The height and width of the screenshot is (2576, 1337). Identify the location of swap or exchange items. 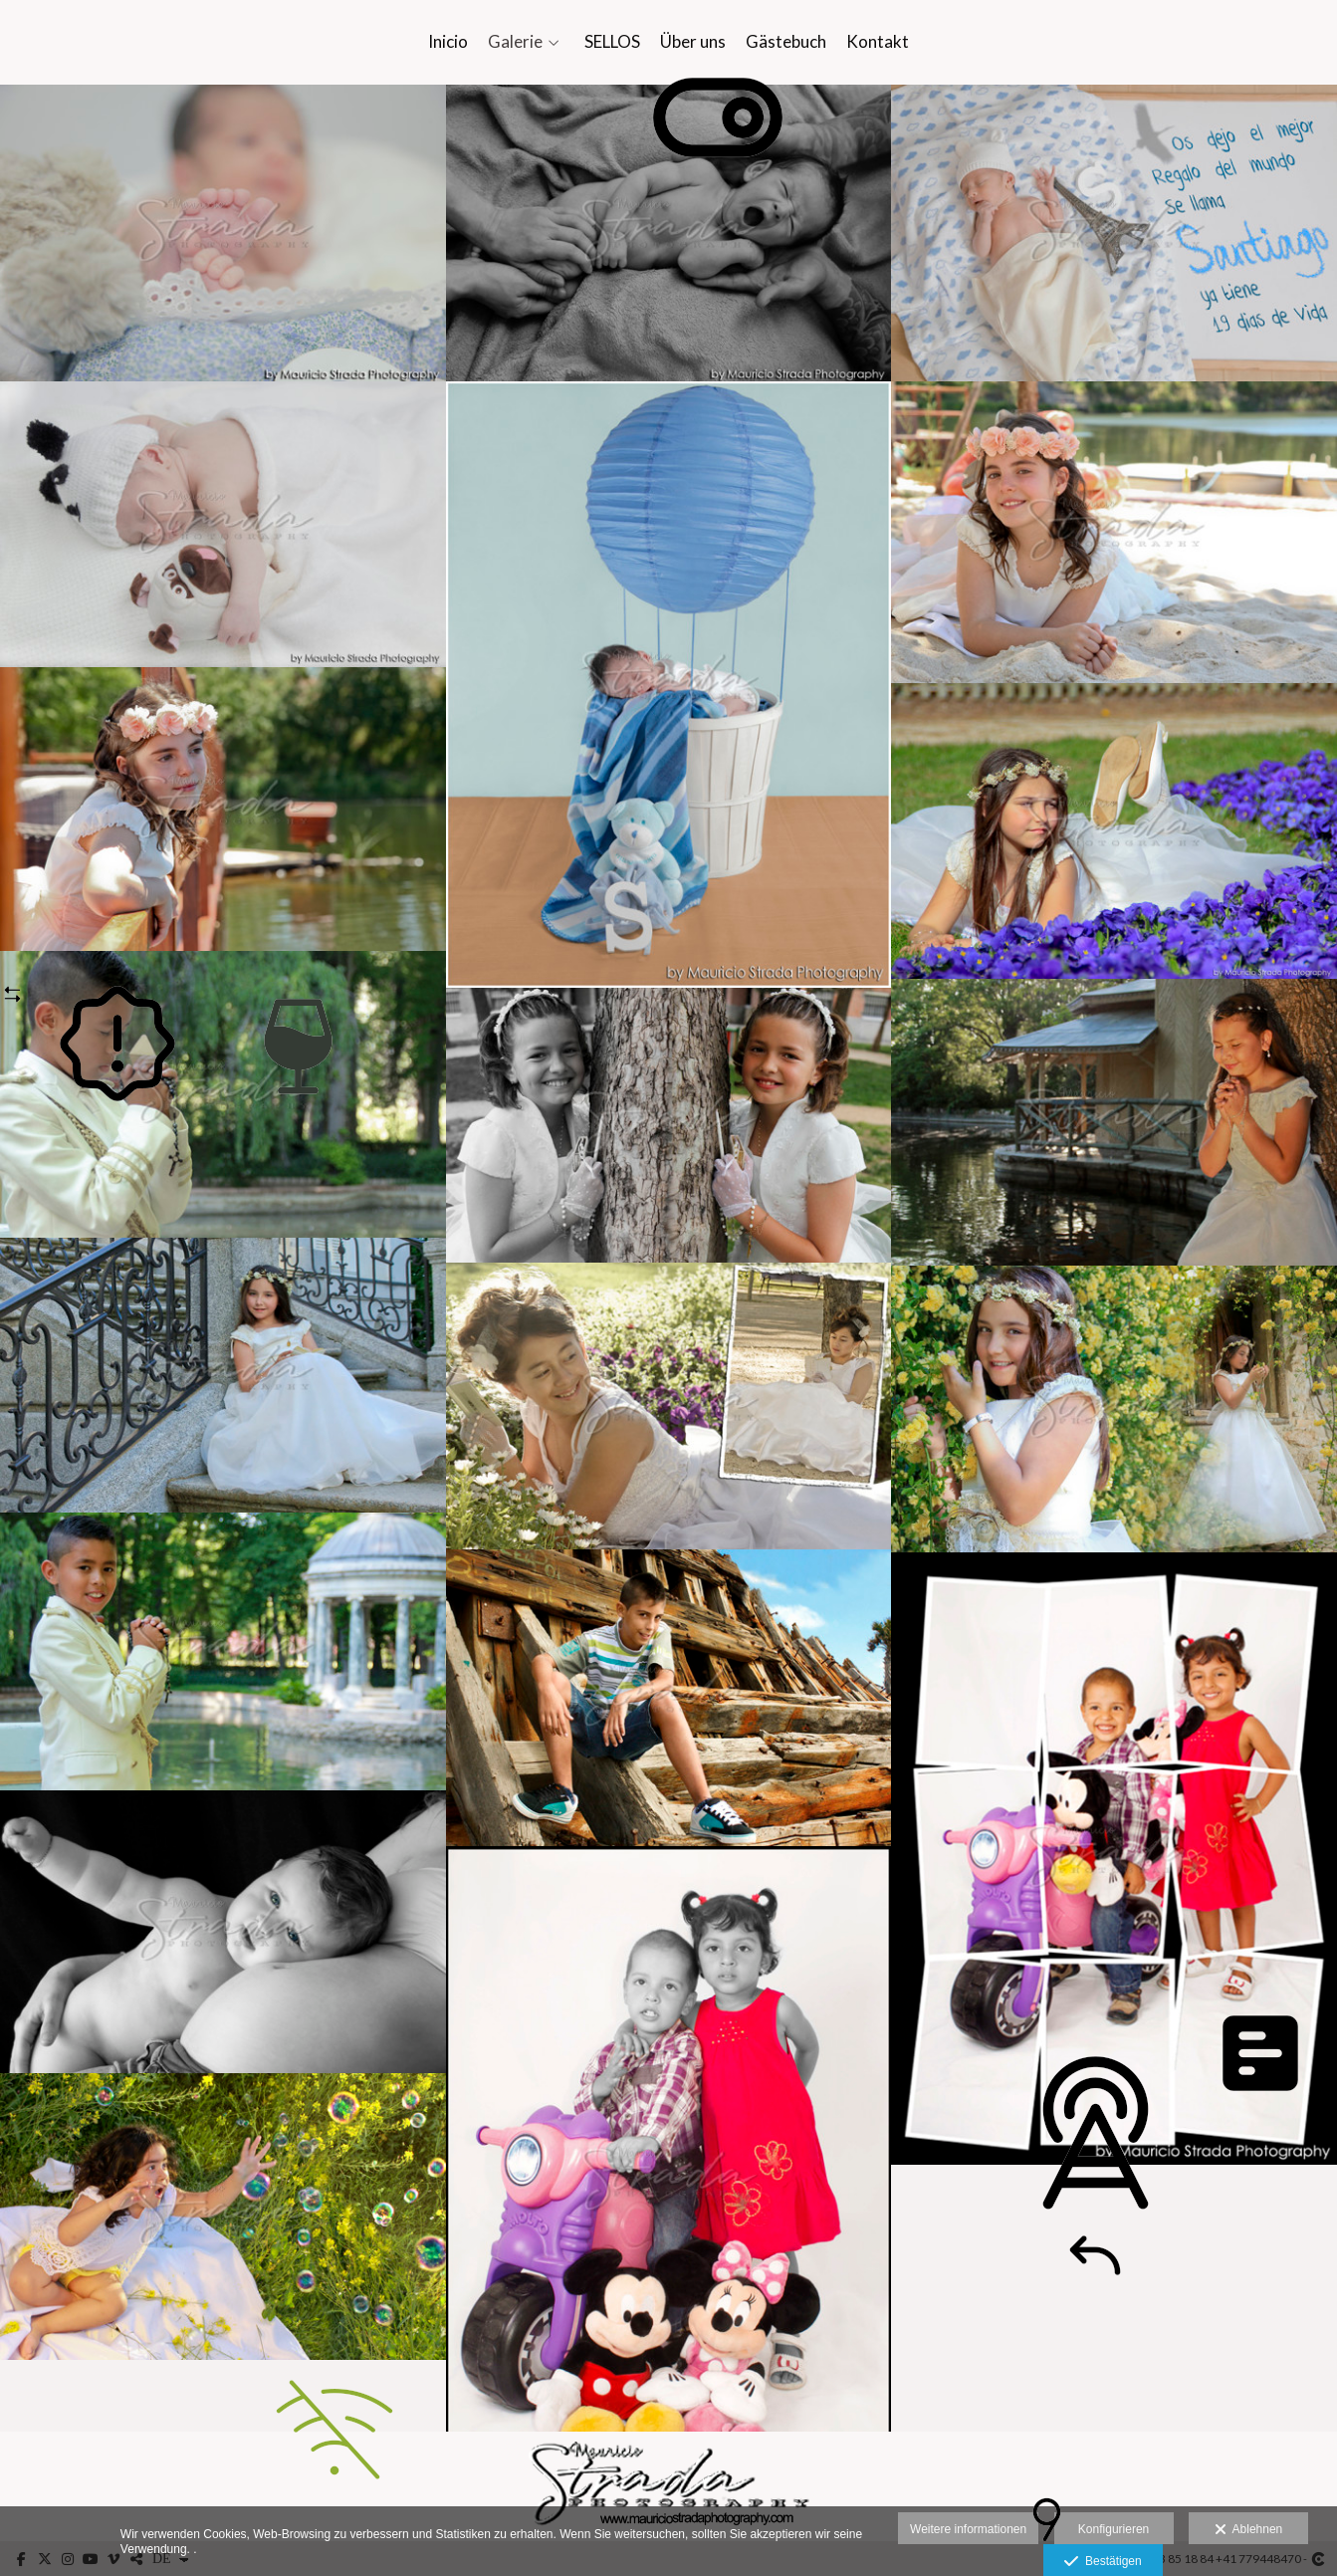
(12, 994).